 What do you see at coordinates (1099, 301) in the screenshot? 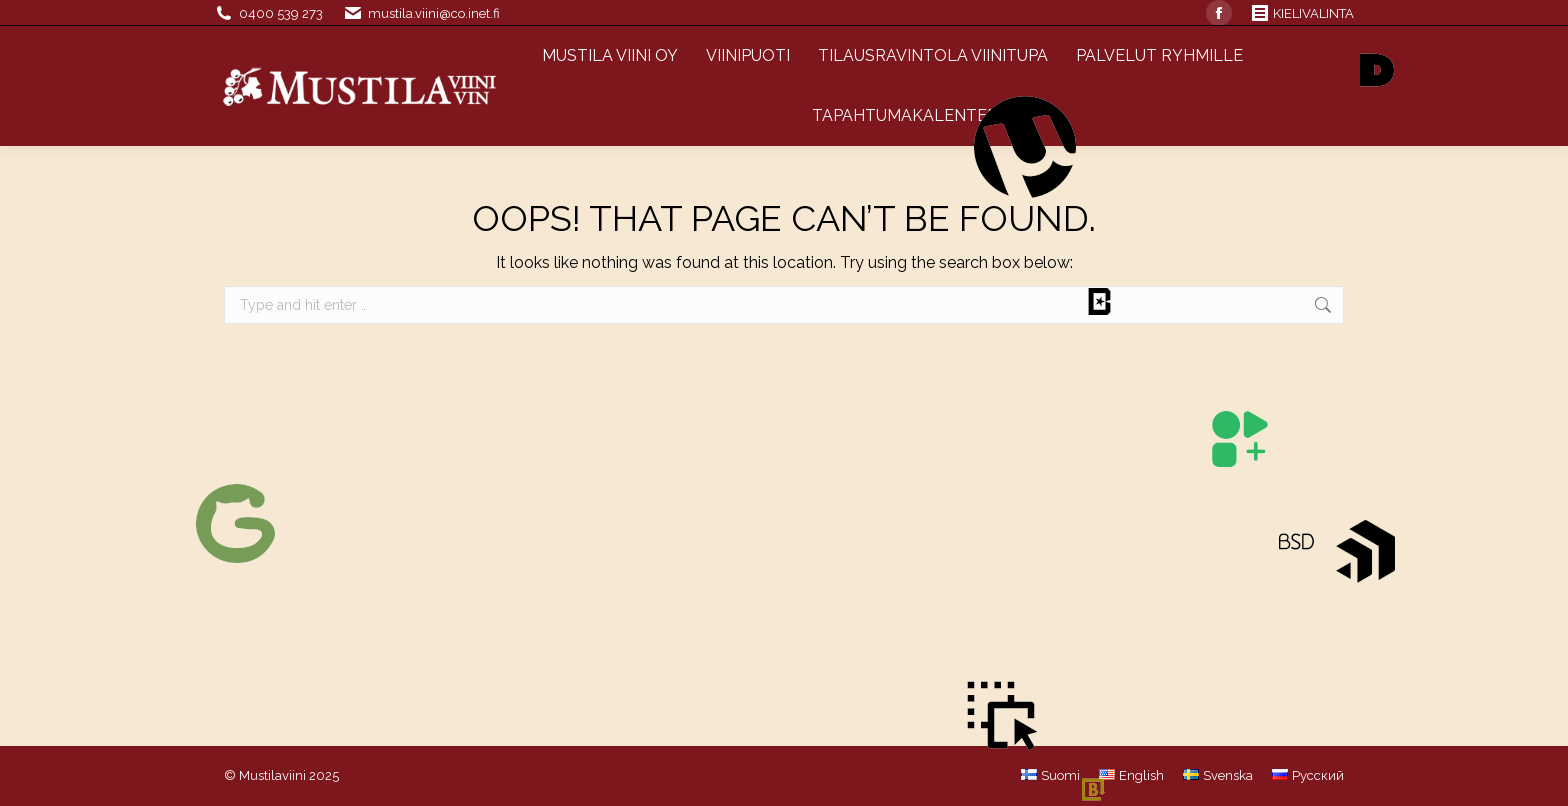
I see `open beatstars music marketplace` at bounding box center [1099, 301].